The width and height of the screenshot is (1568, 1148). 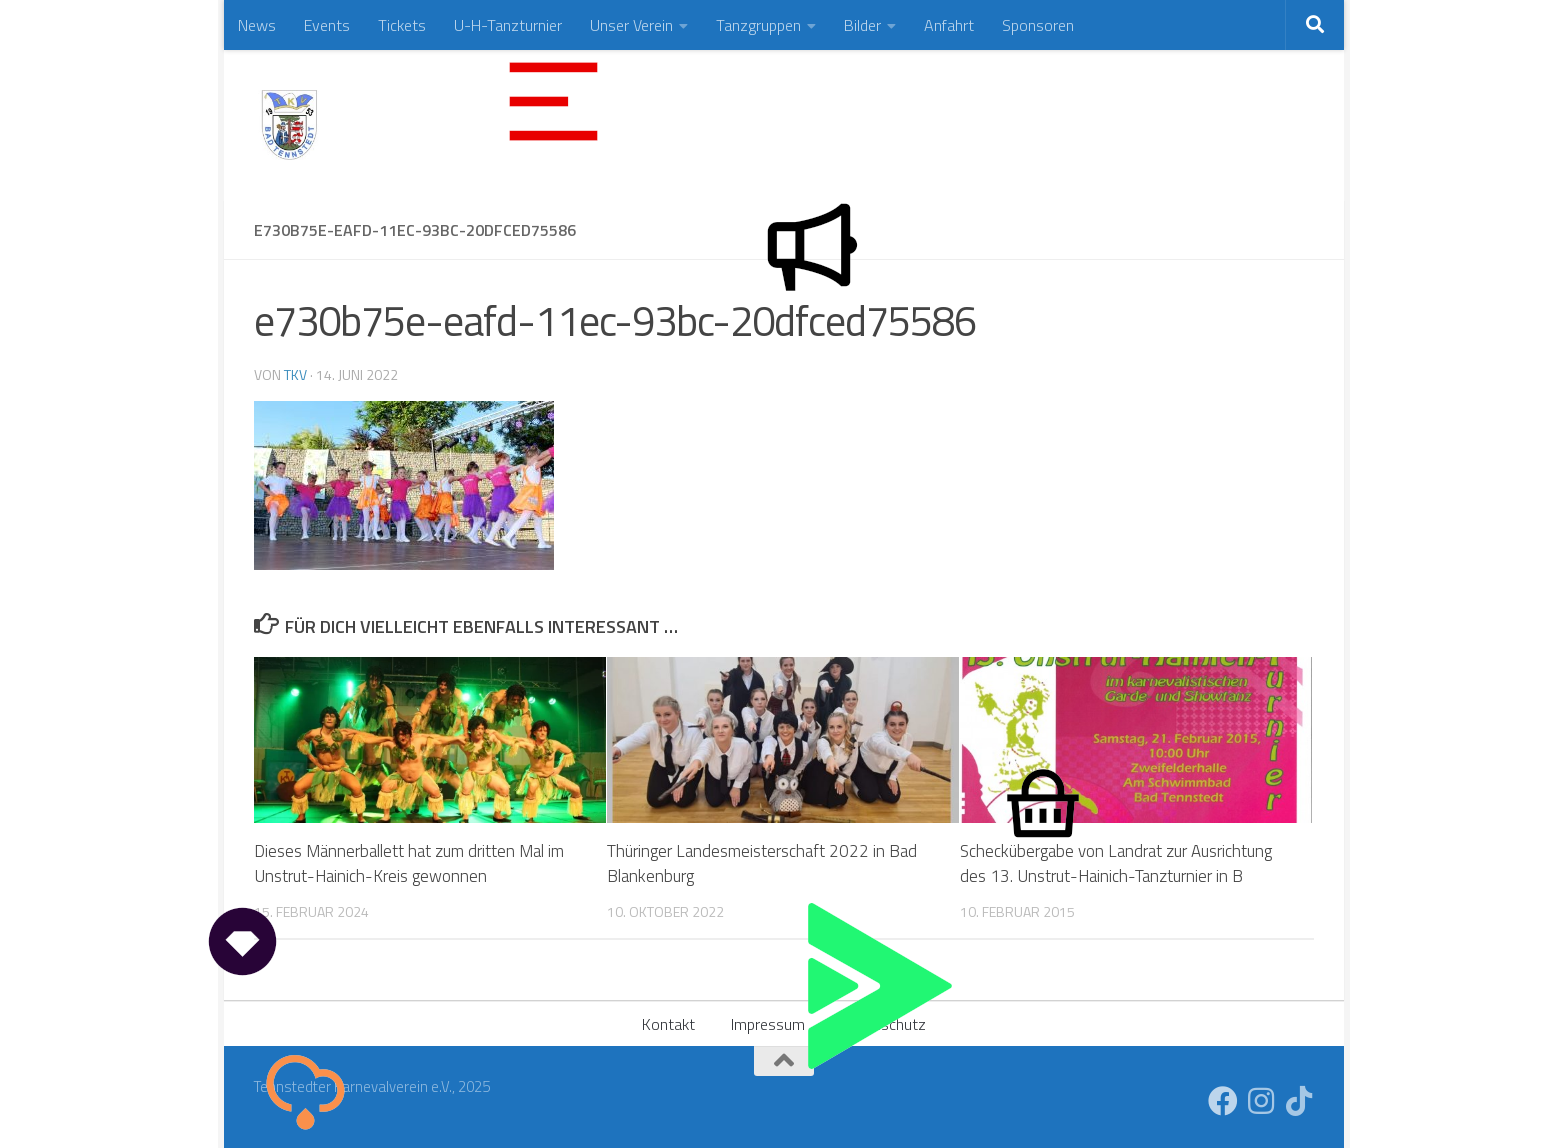 I want to click on make an announcement or broadcast, so click(x=809, y=245).